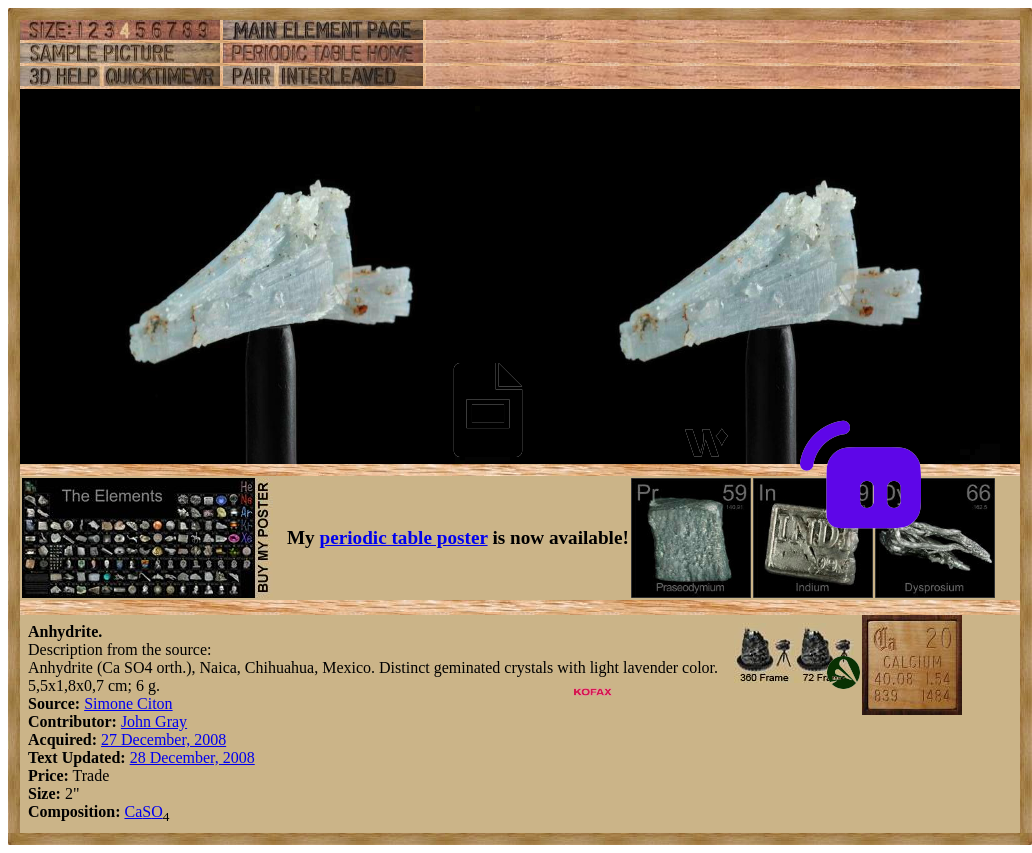 This screenshot has width=1032, height=853. What do you see at coordinates (706, 442) in the screenshot?
I see `open the Wish shopping app` at bounding box center [706, 442].